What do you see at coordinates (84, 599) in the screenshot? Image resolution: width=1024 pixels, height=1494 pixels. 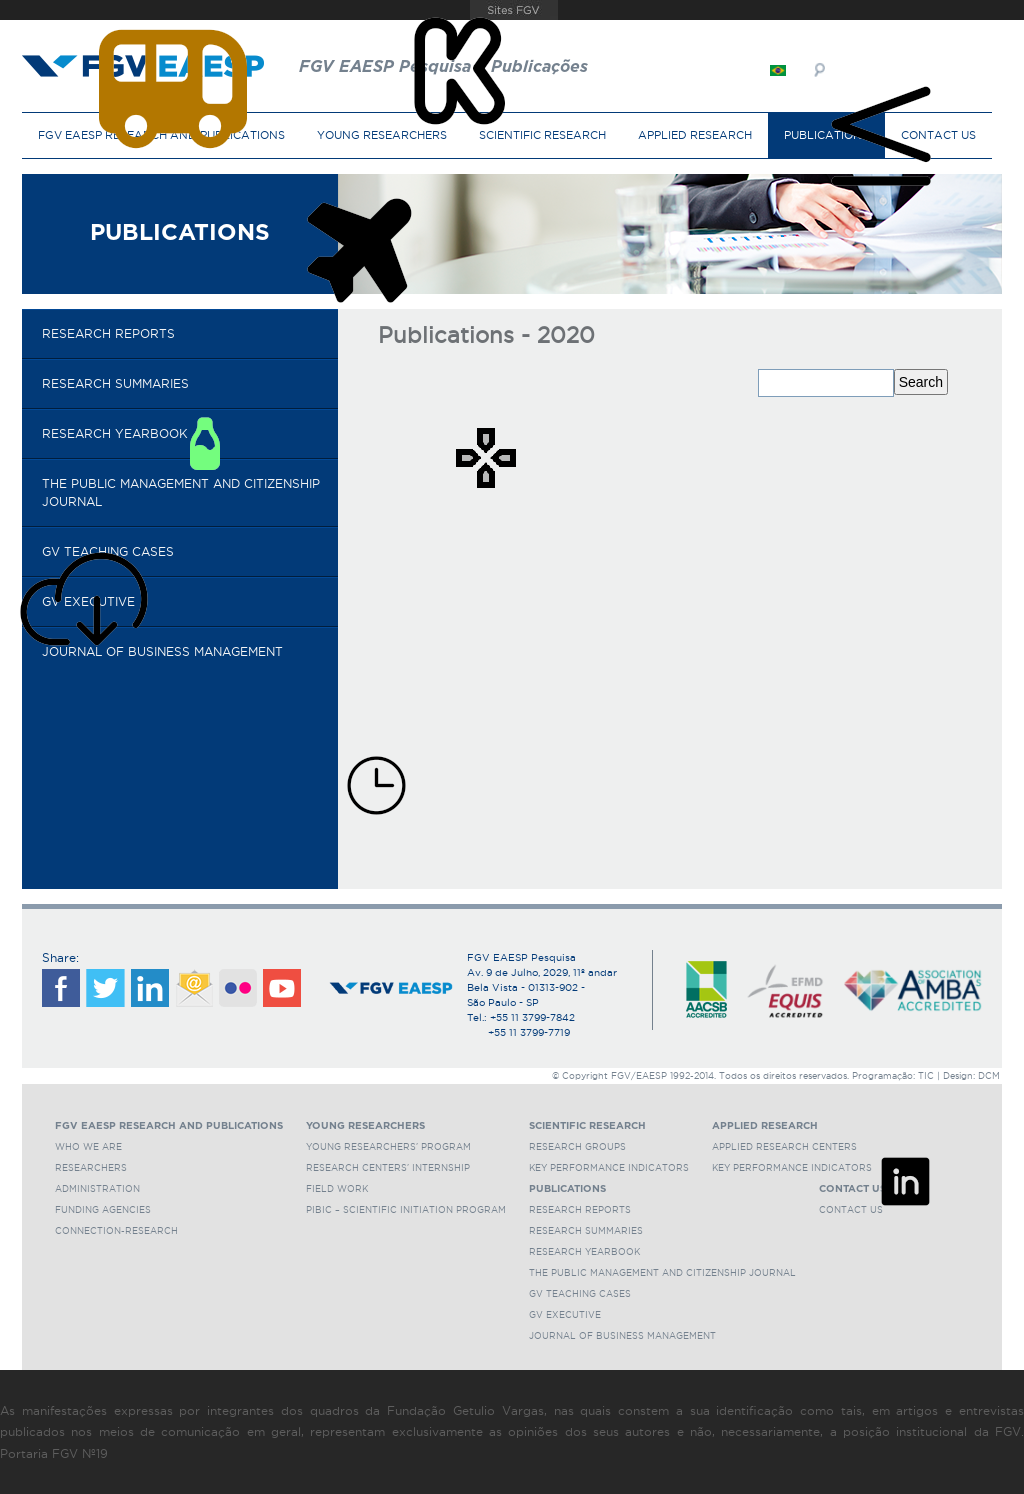 I see `download from cloud storage` at bounding box center [84, 599].